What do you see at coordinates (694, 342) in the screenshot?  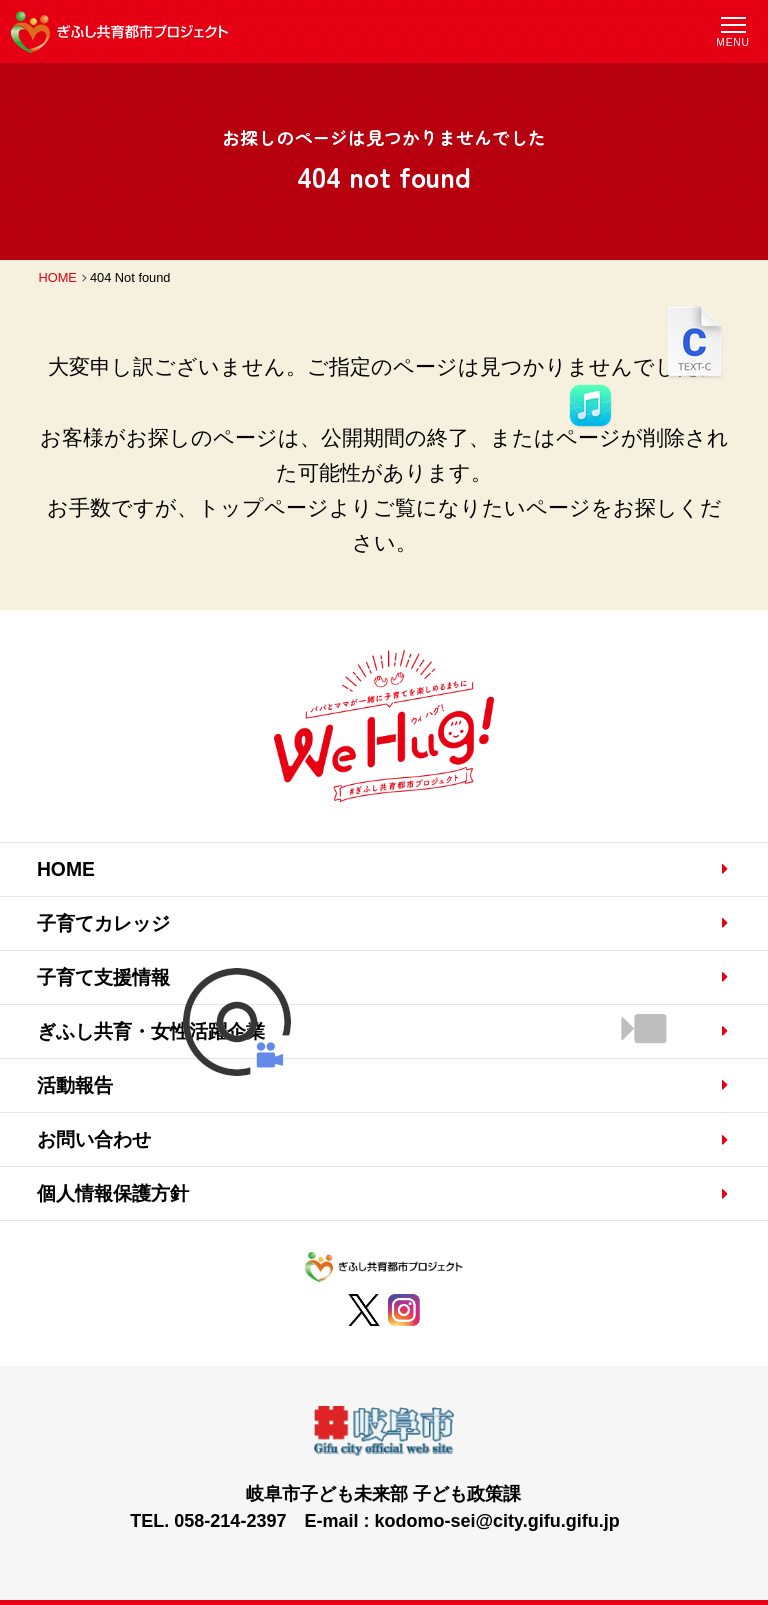 I see `c programming language source file` at bounding box center [694, 342].